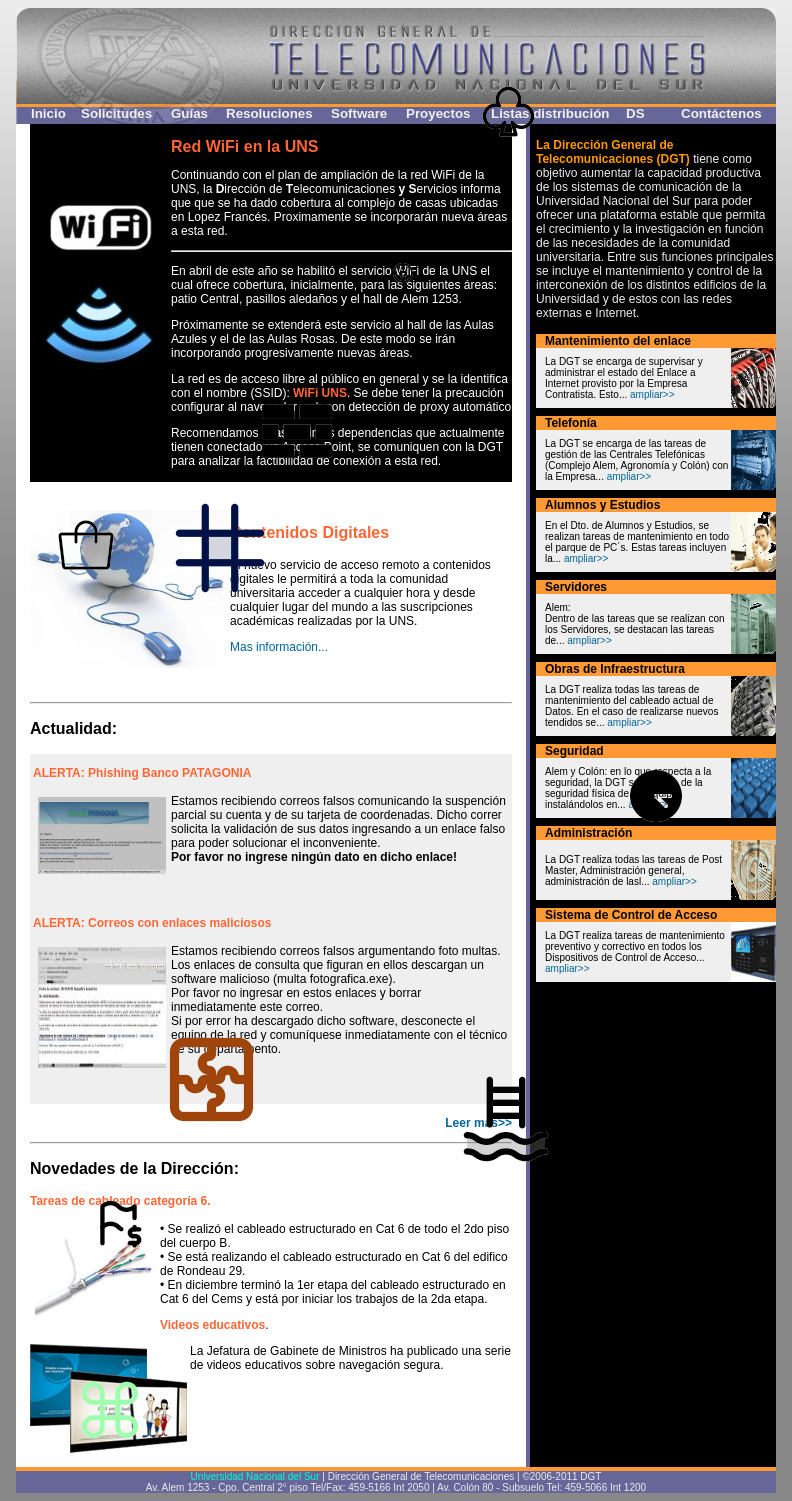 The image size is (792, 1501). What do you see at coordinates (211, 1079) in the screenshot?
I see `access extensions or plugins` at bounding box center [211, 1079].